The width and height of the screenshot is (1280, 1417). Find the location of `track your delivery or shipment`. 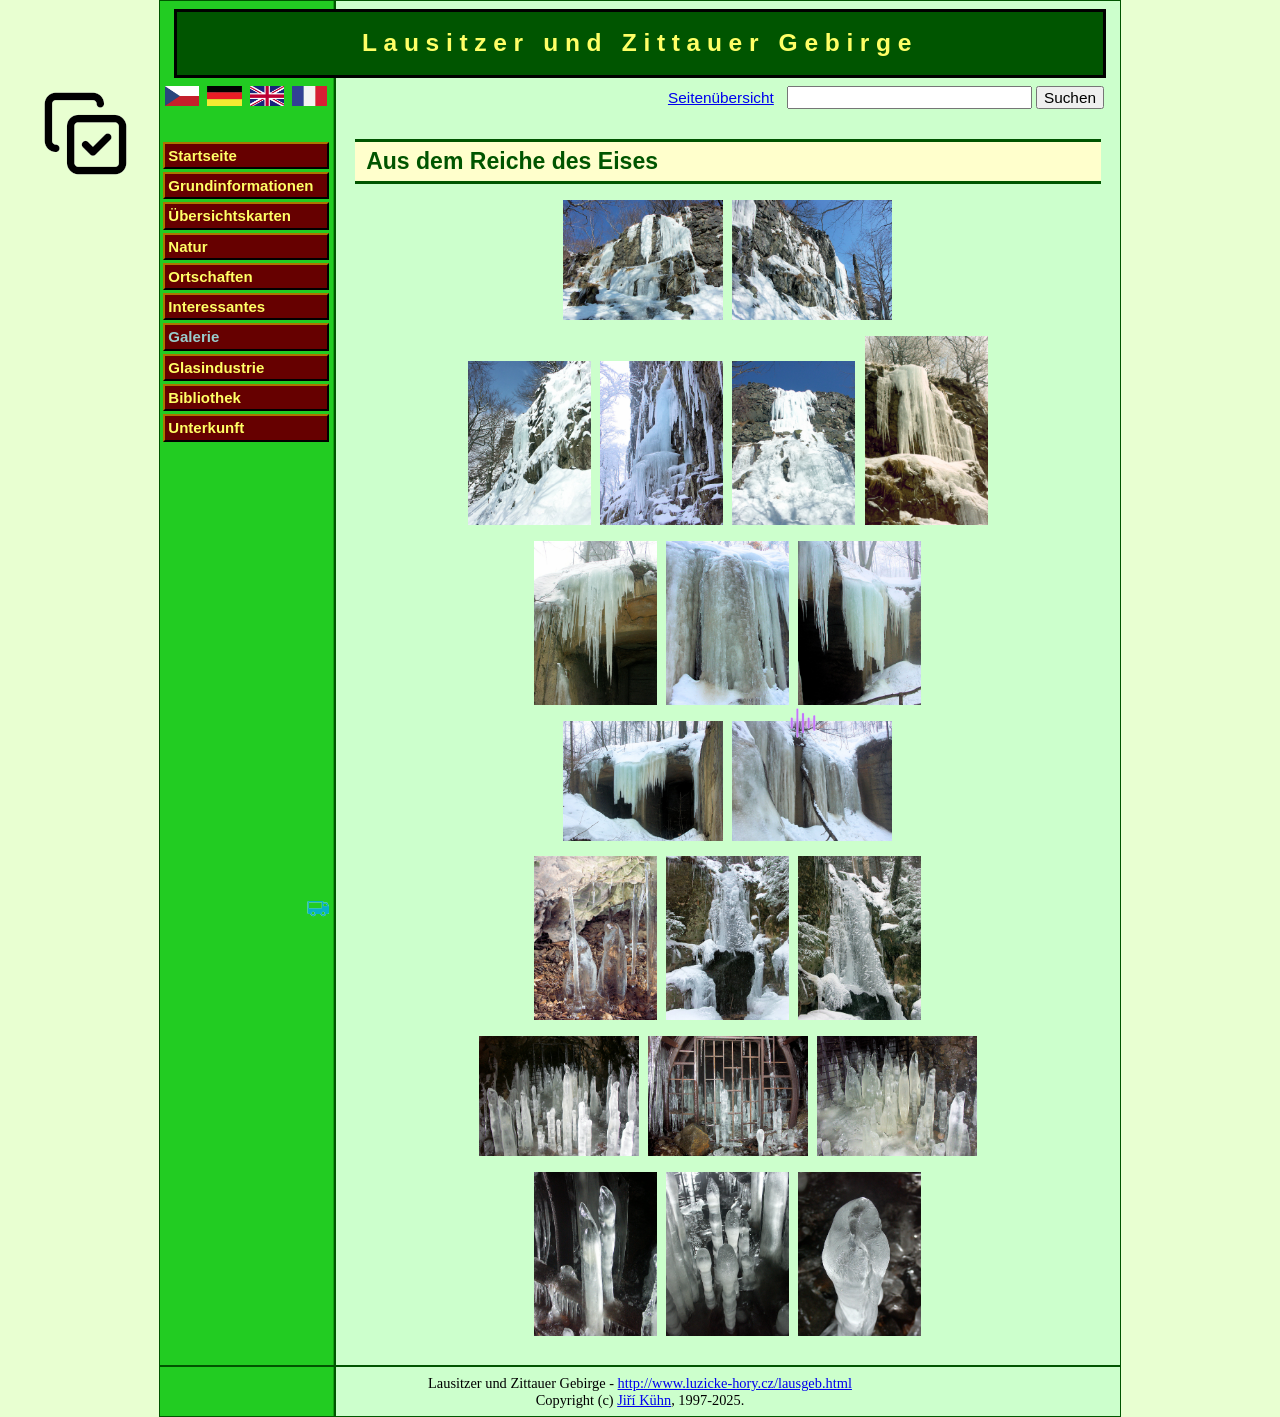

track your delivery or shipment is located at coordinates (317, 907).